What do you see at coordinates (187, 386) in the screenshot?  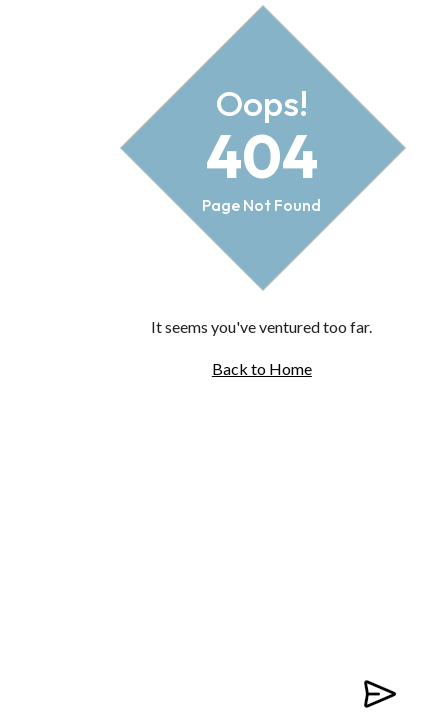 I see `skip this item or step` at bounding box center [187, 386].